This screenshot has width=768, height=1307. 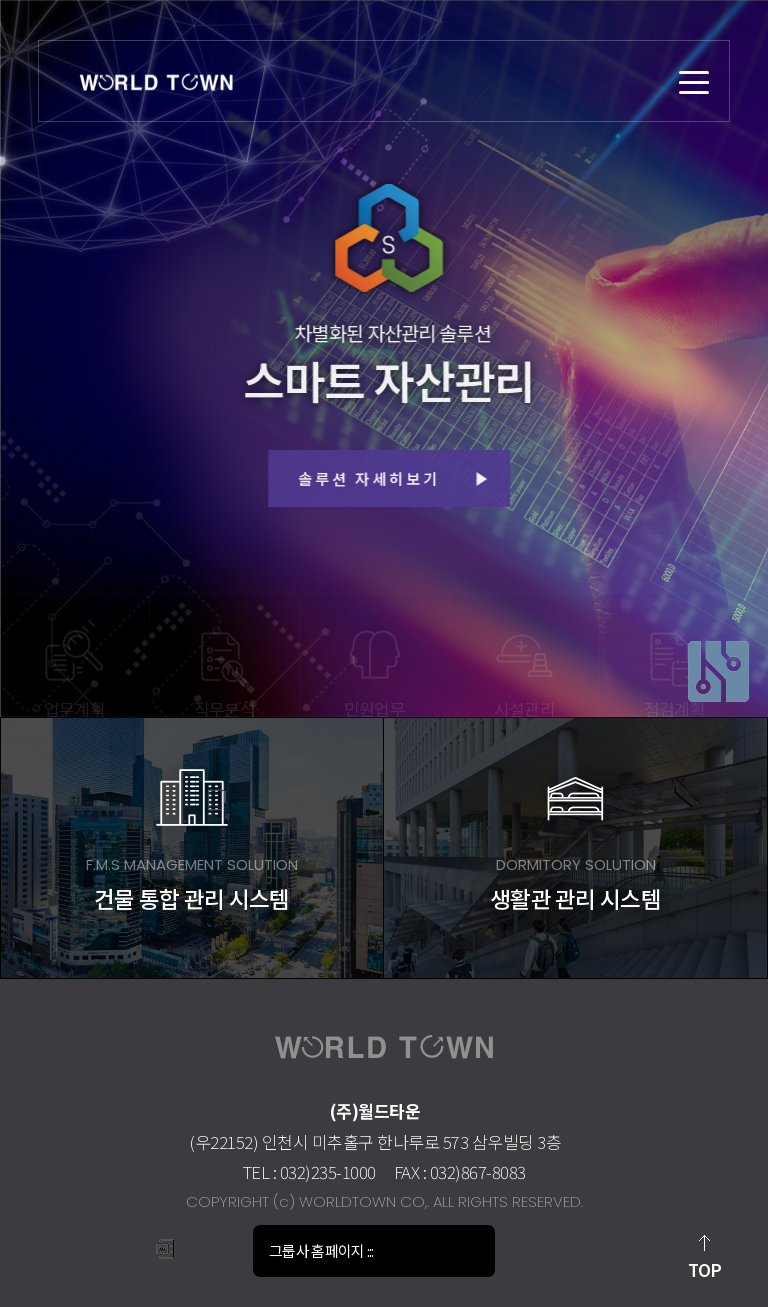 What do you see at coordinates (216, 800) in the screenshot?
I see `towel or linen available at this location` at bounding box center [216, 800].